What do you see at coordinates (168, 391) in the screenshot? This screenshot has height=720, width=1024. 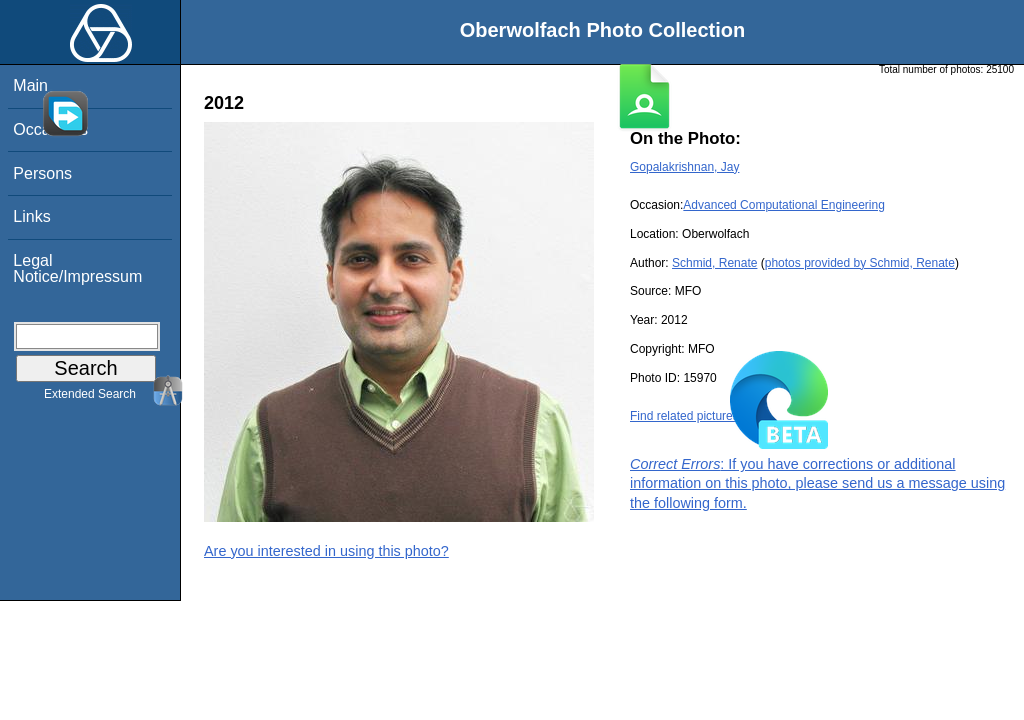 I see `open app icon preview tool` at bounding box center [168, 391].